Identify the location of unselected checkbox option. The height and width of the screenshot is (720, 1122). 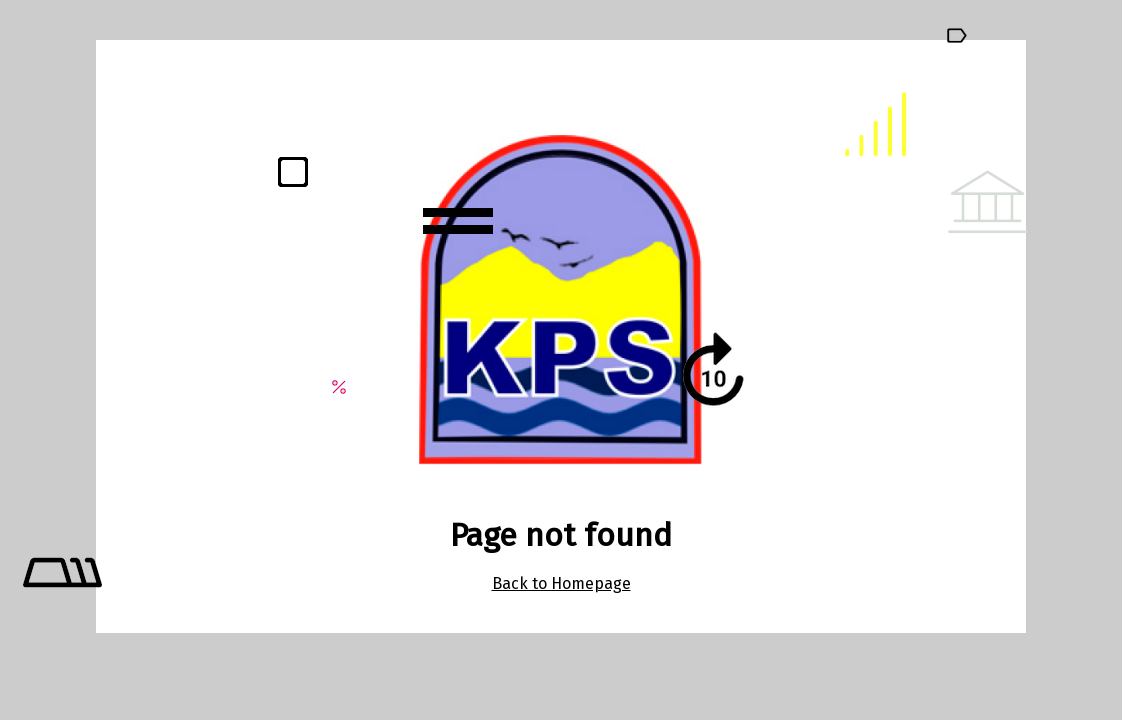
(293, 172).